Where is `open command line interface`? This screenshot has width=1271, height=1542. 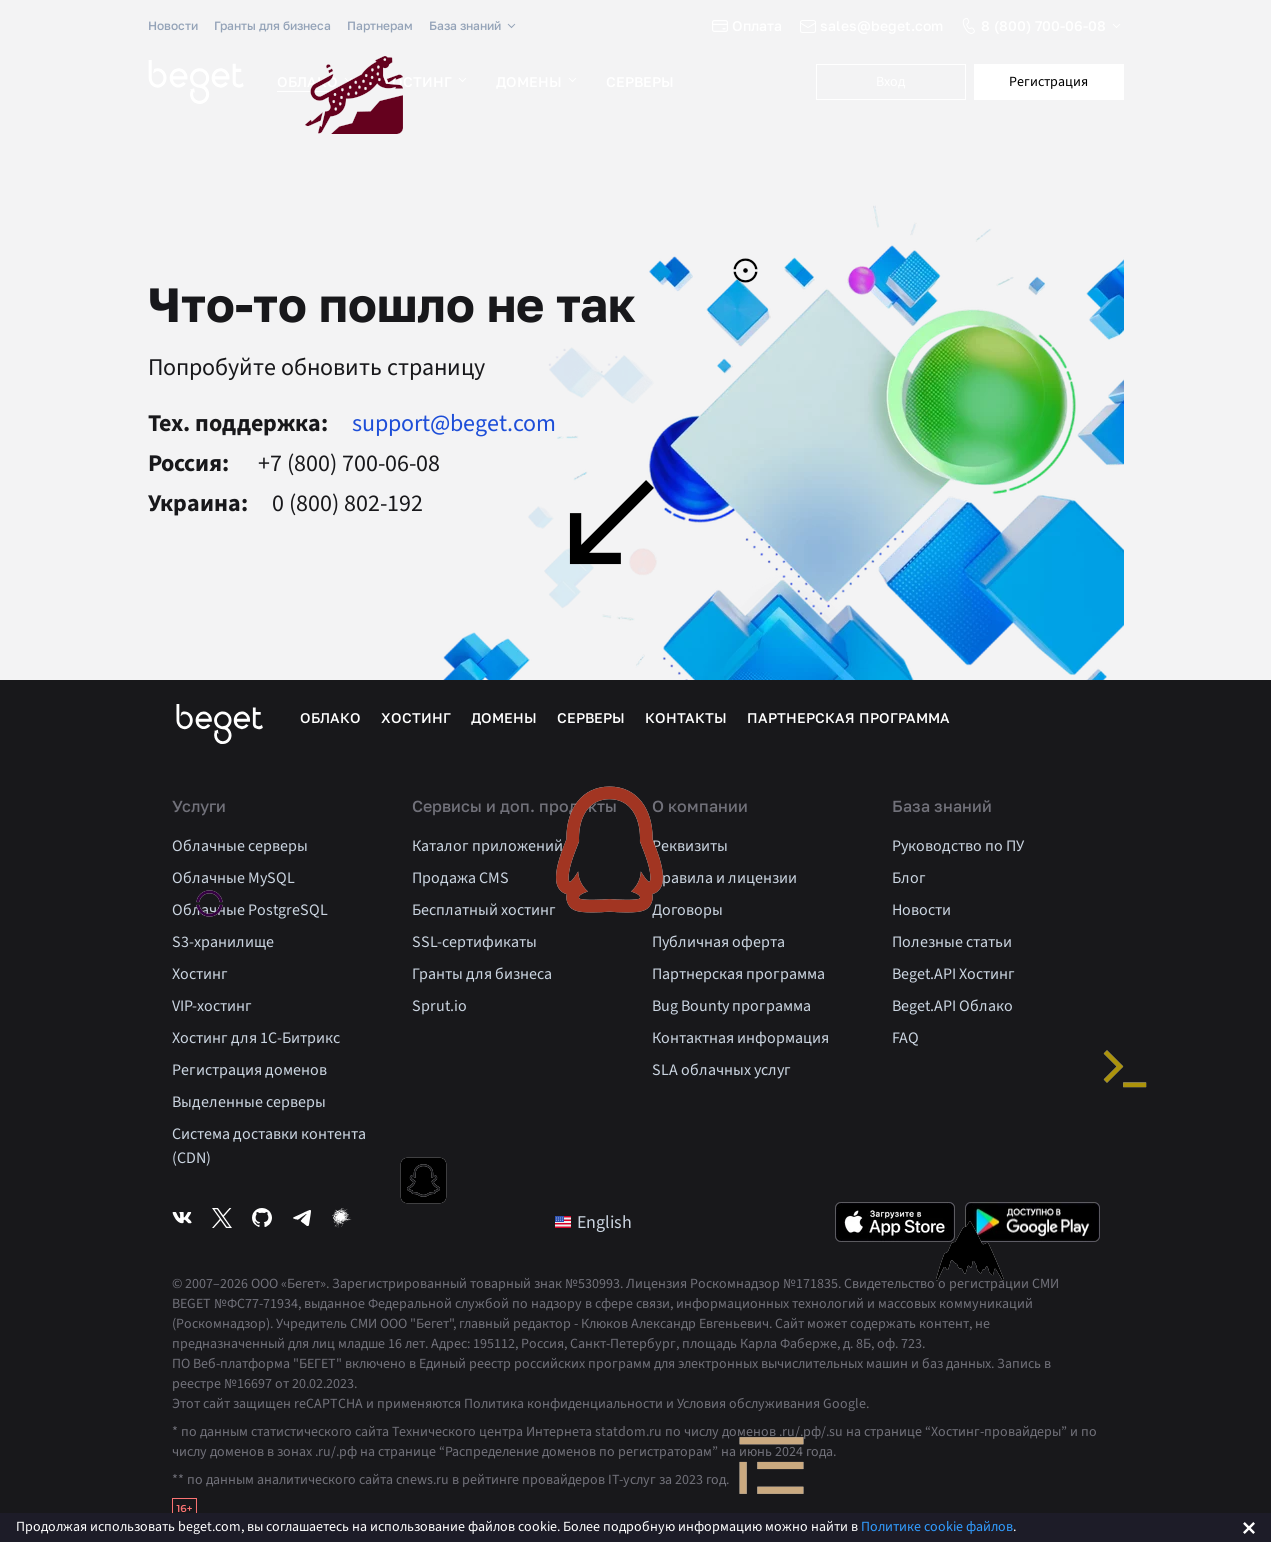 open command line interface is located at coordinates (1125, 1066).